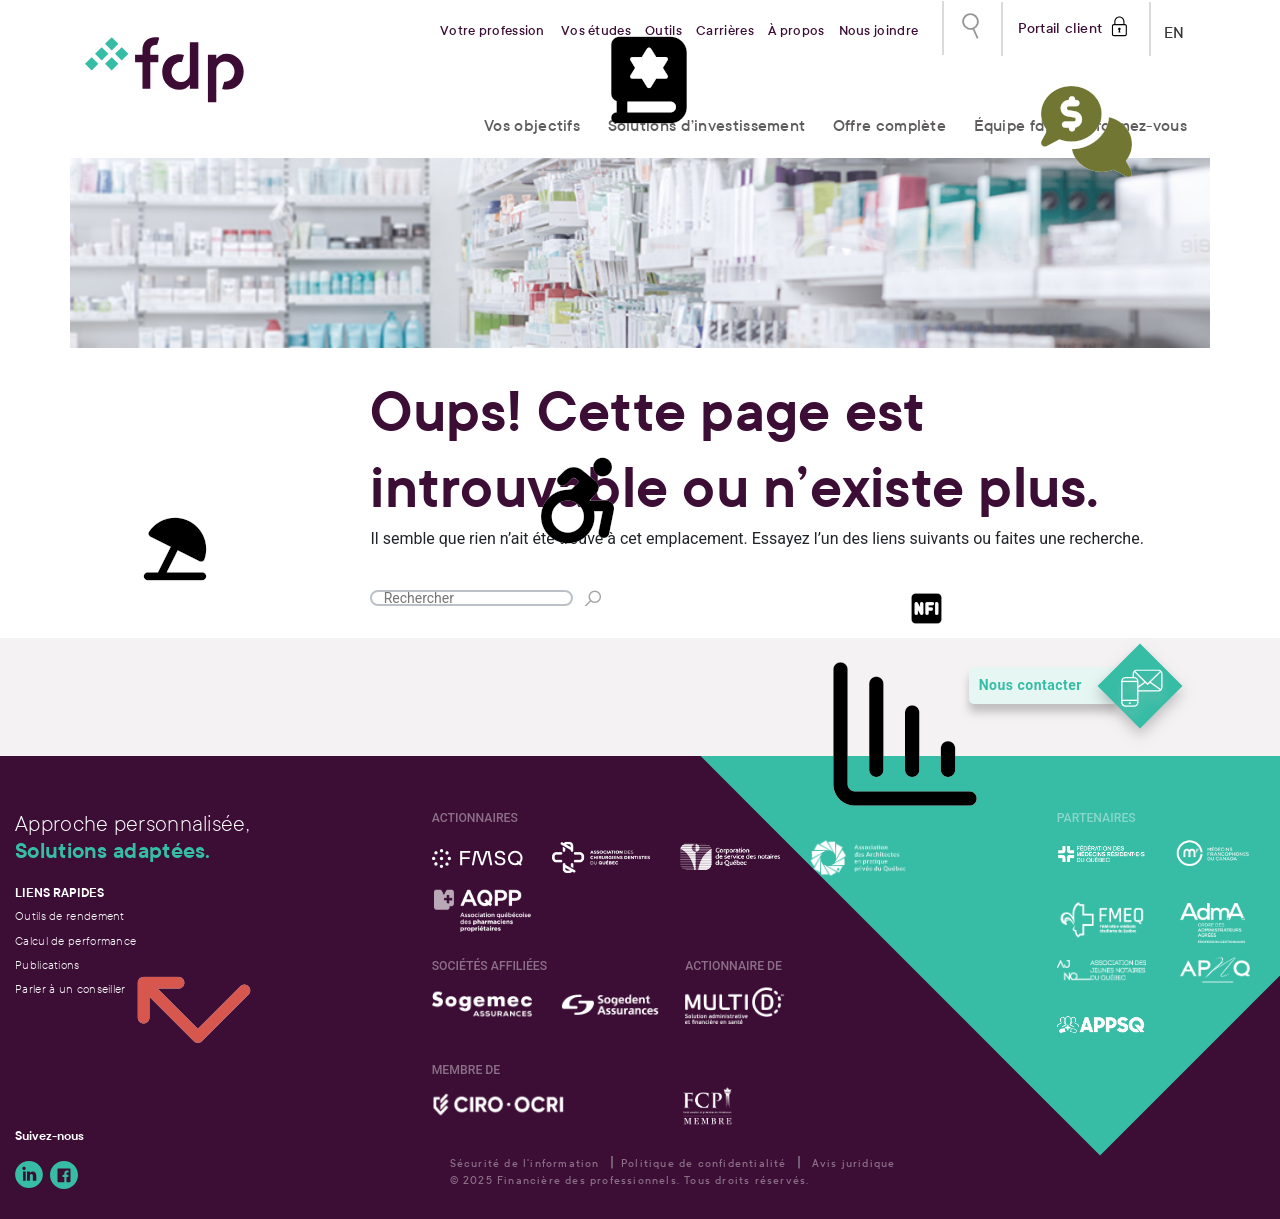  I want to click on go back to previous step, so click(194, 1006).